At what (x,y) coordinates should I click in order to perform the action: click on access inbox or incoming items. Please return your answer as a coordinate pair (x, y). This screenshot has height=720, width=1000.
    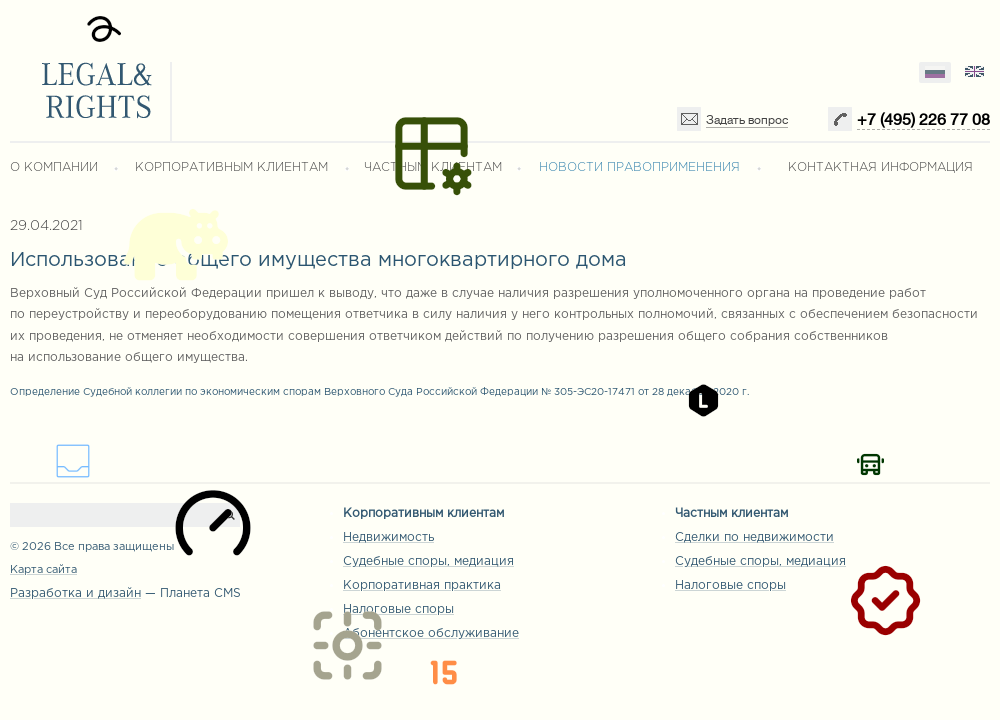
    Looking at the image, I should click on (73, 461).